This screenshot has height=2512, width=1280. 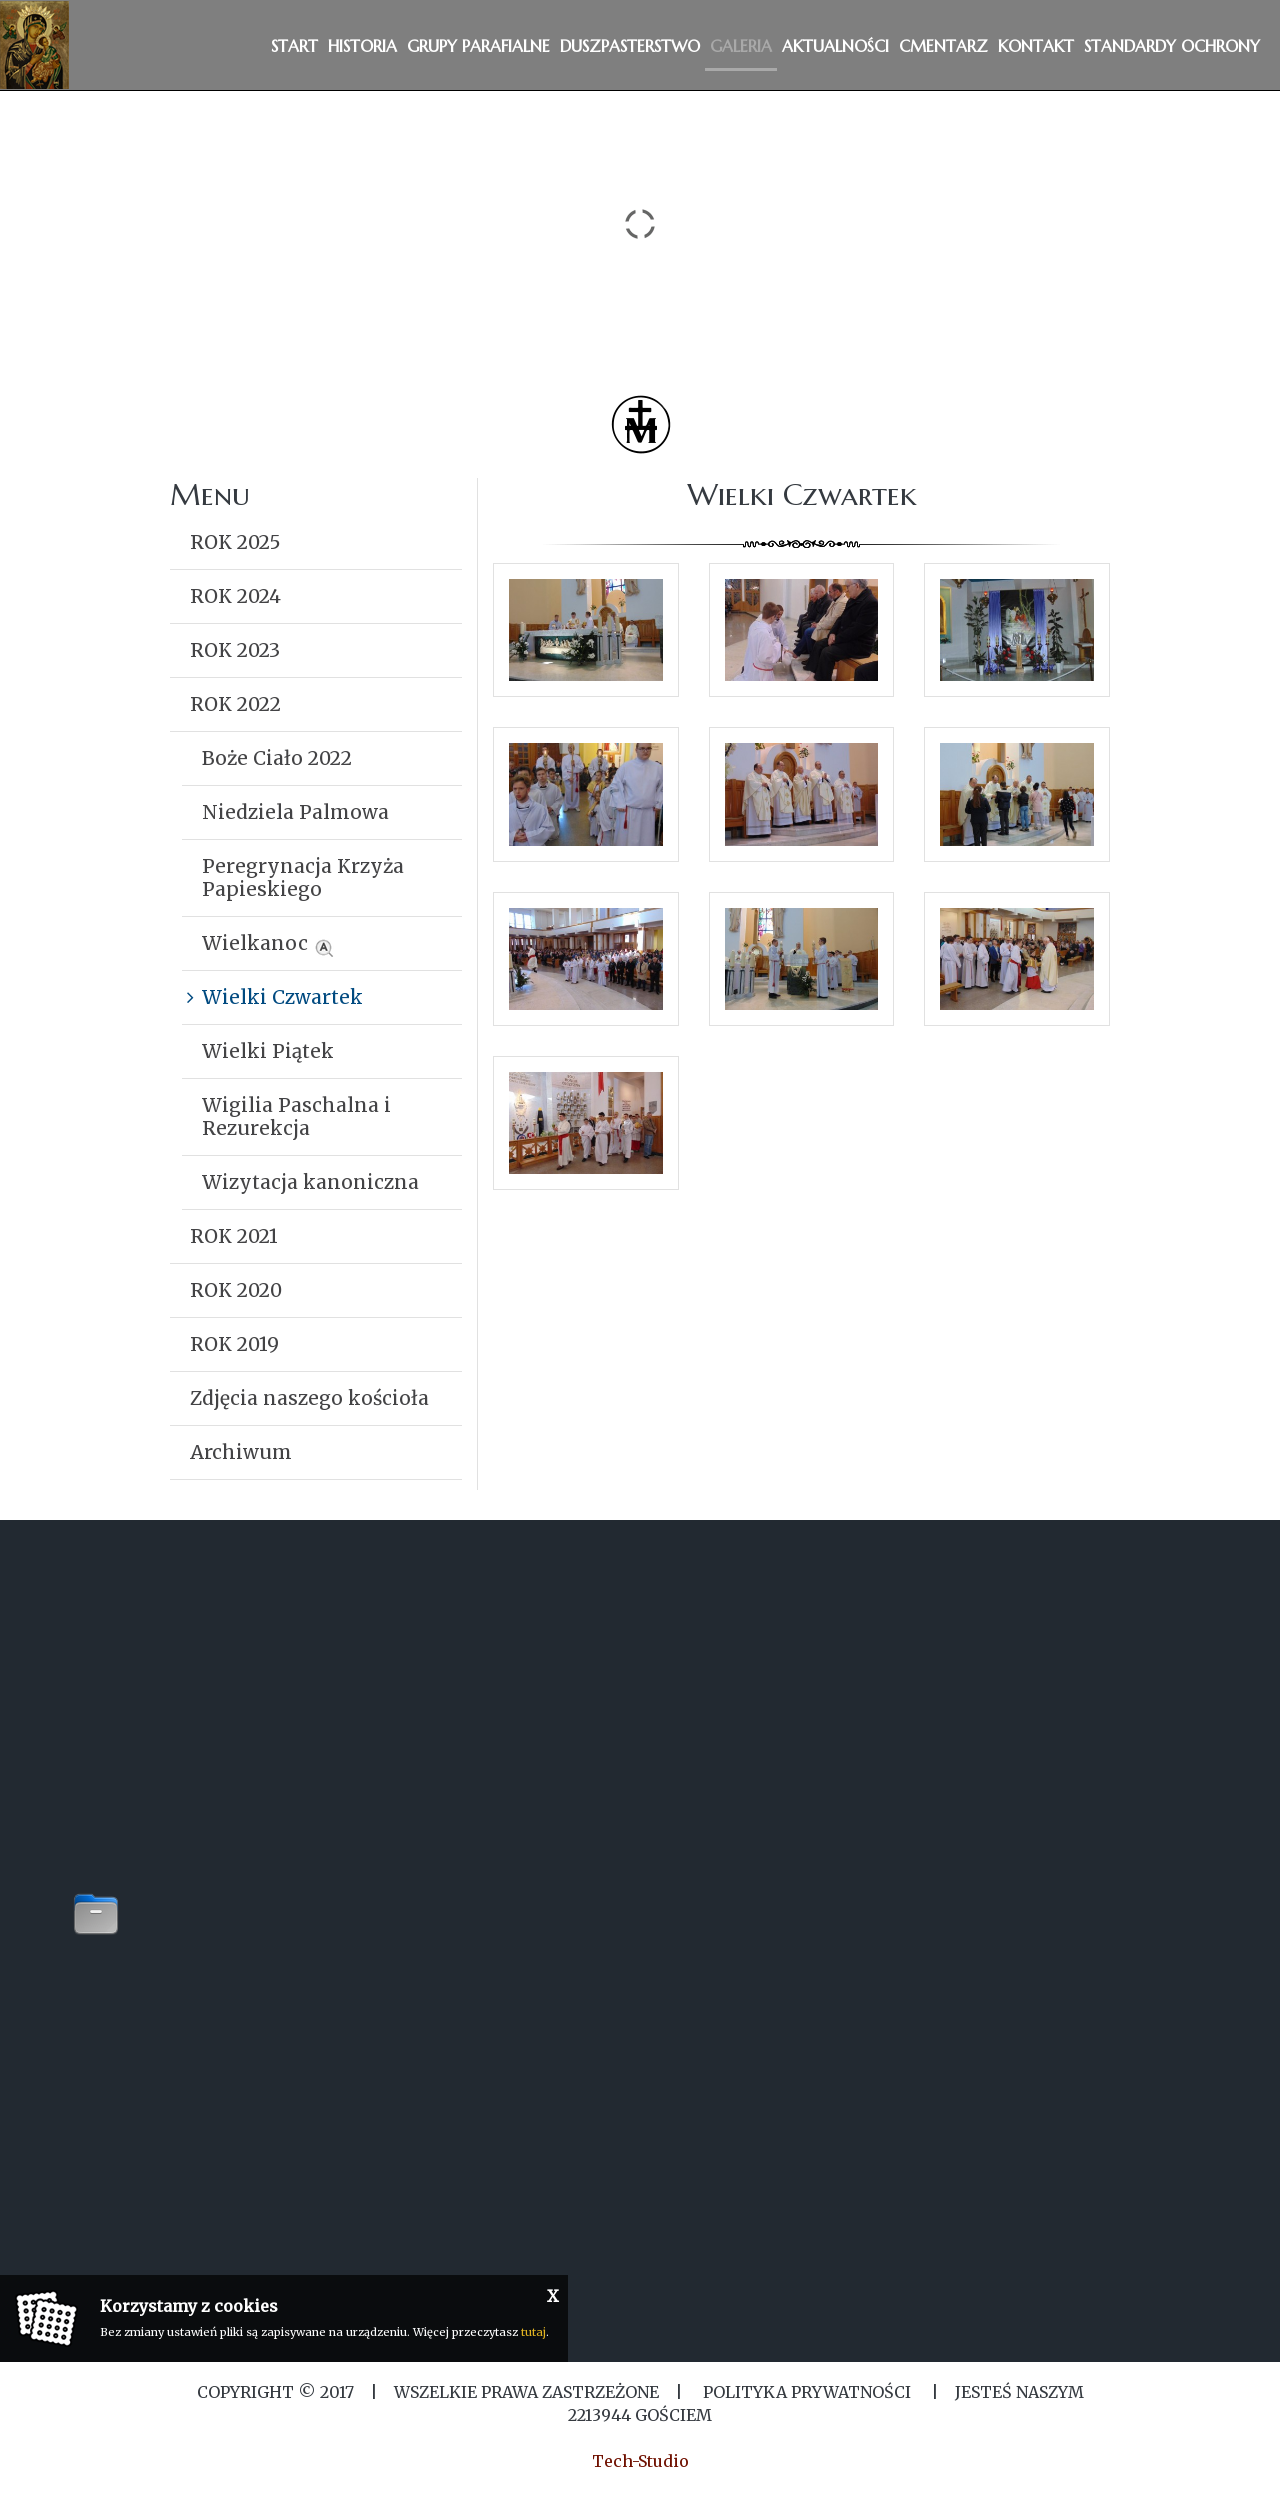 What do you see at coordinates (324, 948) in the screenshot?
I see `search within file contents` at bounding box center [324, 948].